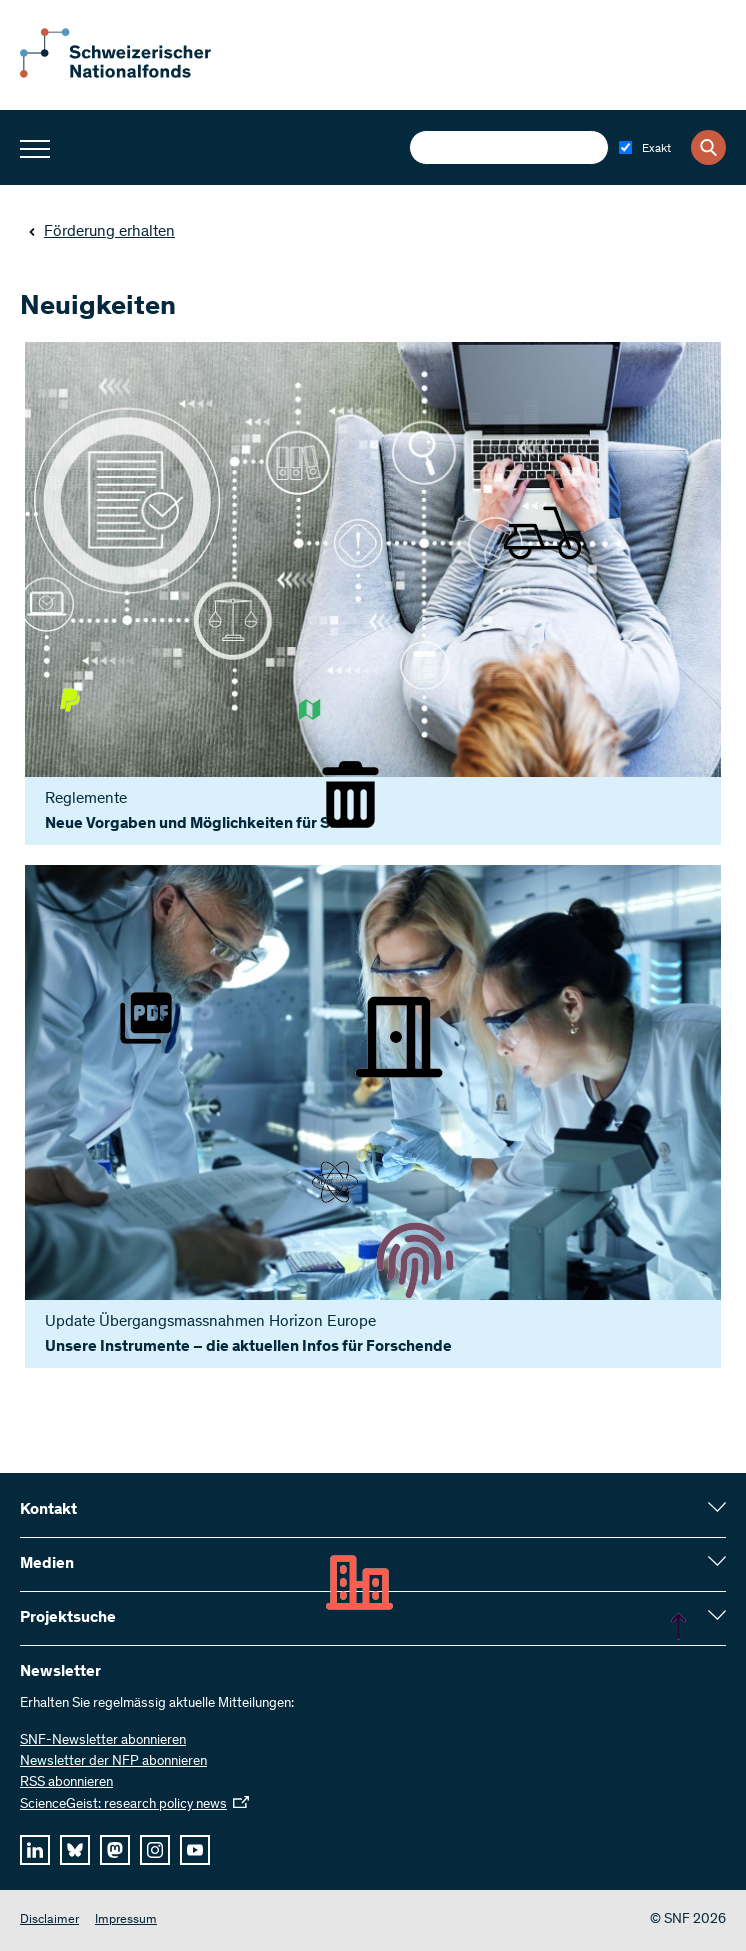 The image size is (746, 1951). I want to click on authenticate with biometric fingerprint, so click(415, 1261).